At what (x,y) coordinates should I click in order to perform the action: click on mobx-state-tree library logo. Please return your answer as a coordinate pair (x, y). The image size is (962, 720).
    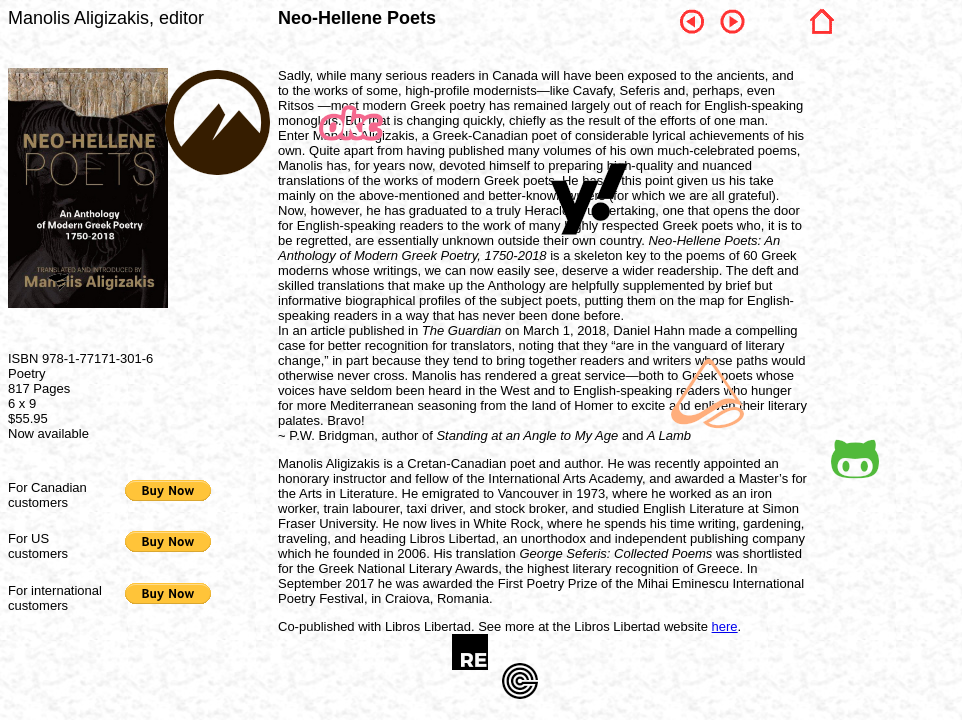
    Looking at the image, I should click on (707, 393).